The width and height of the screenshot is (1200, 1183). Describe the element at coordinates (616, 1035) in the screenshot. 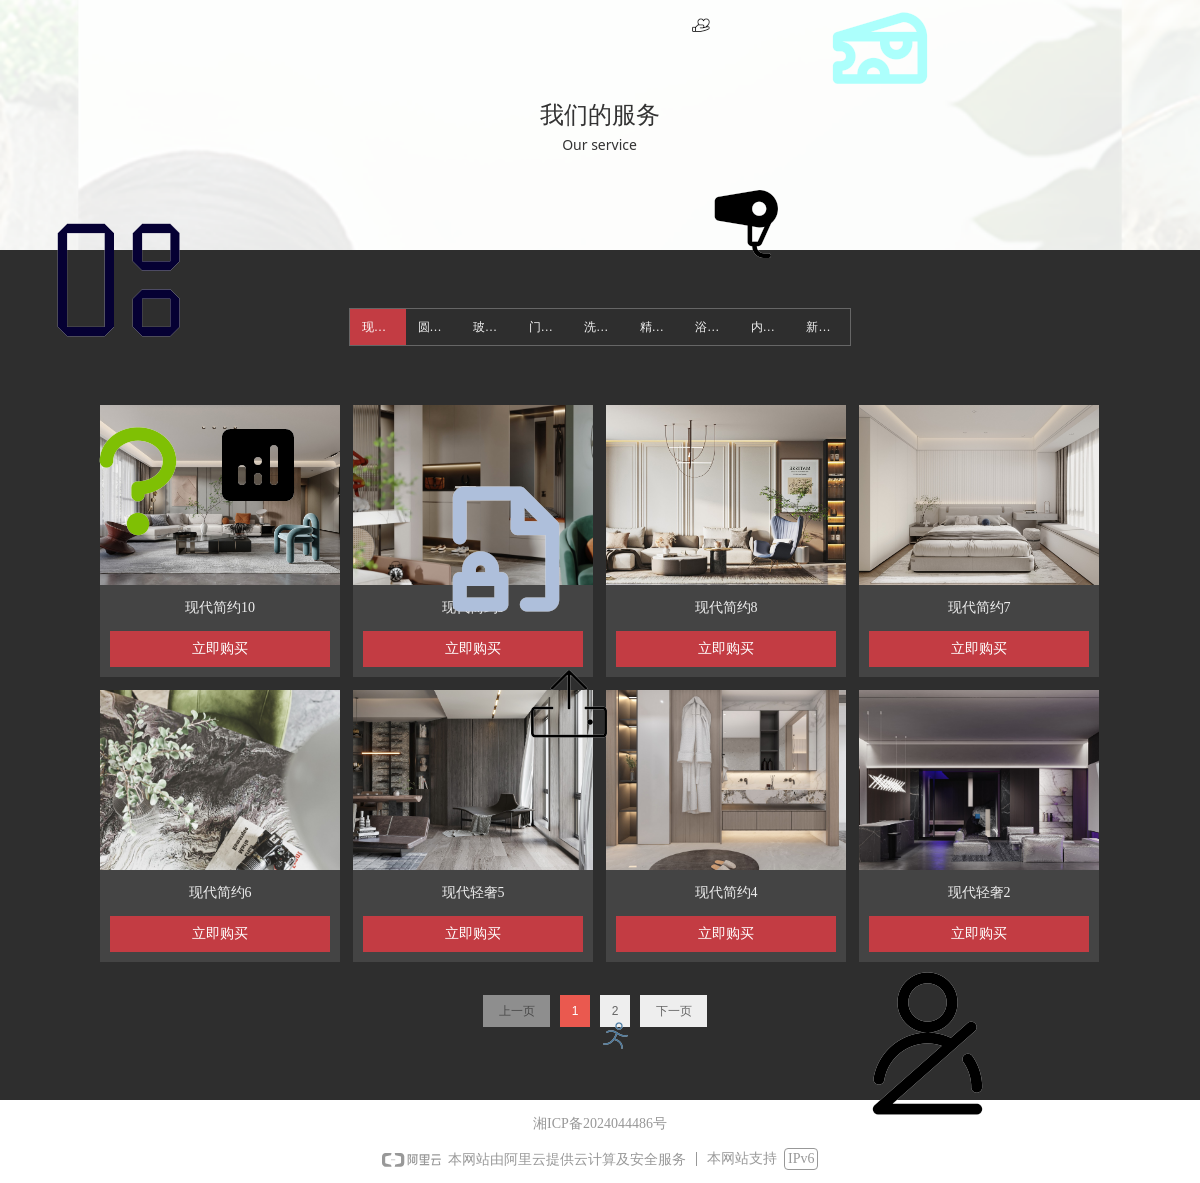

I see `start a running or fitness activity` at that location.